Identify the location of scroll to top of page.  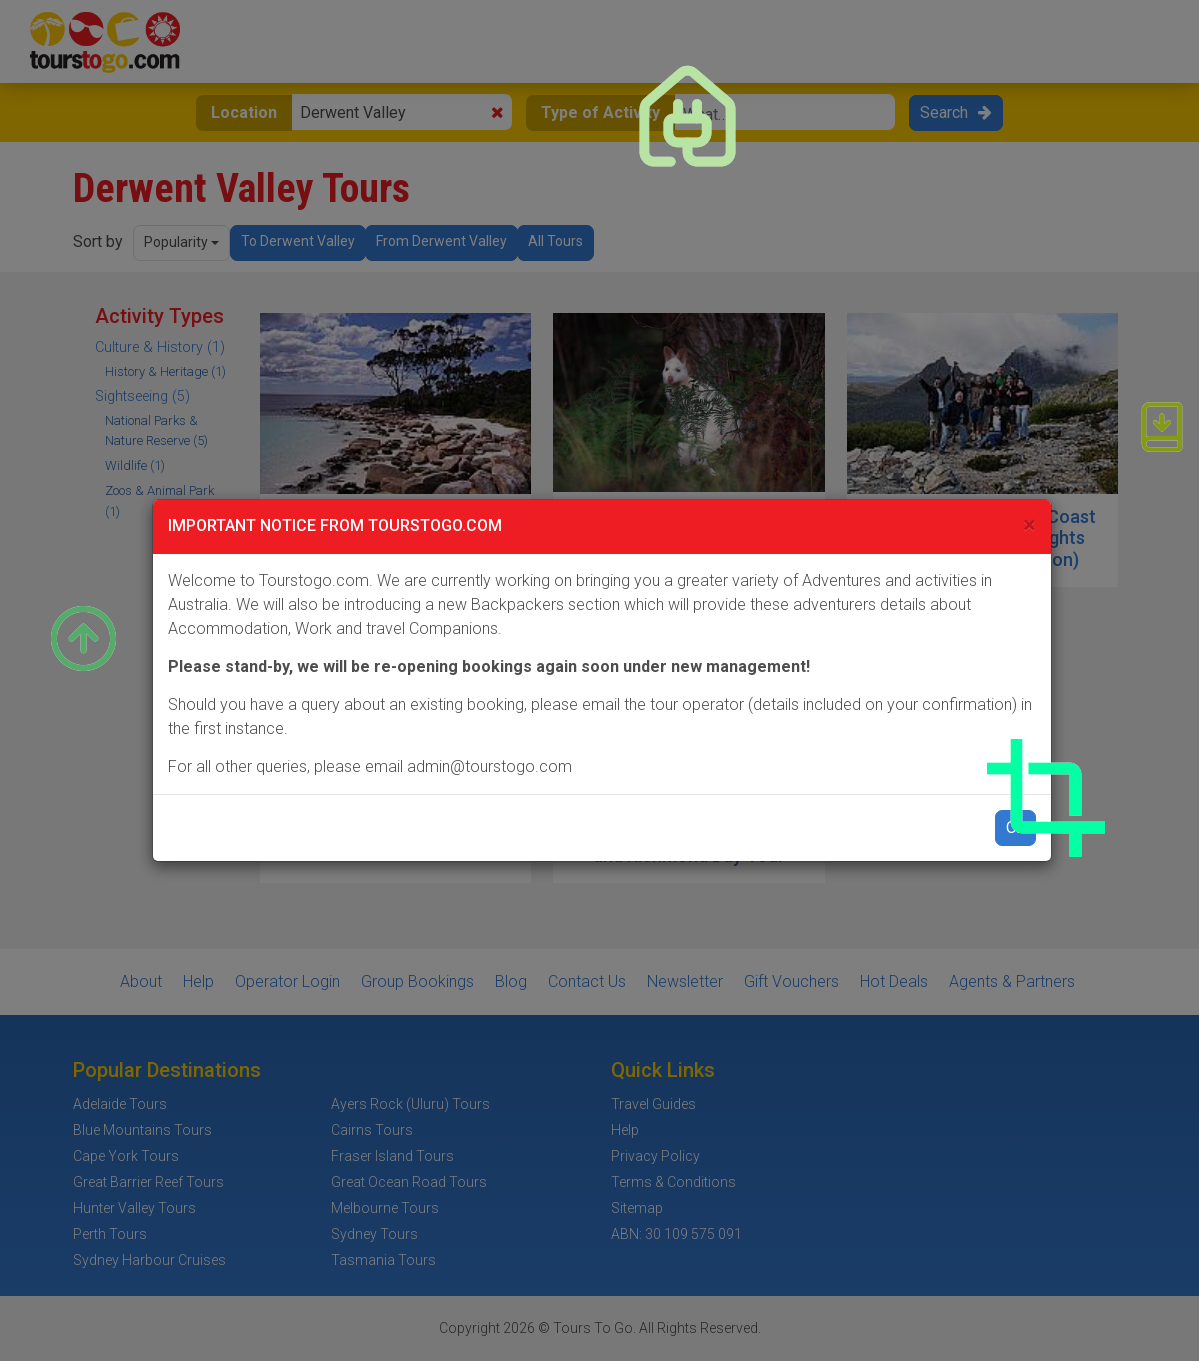
(83, 638).